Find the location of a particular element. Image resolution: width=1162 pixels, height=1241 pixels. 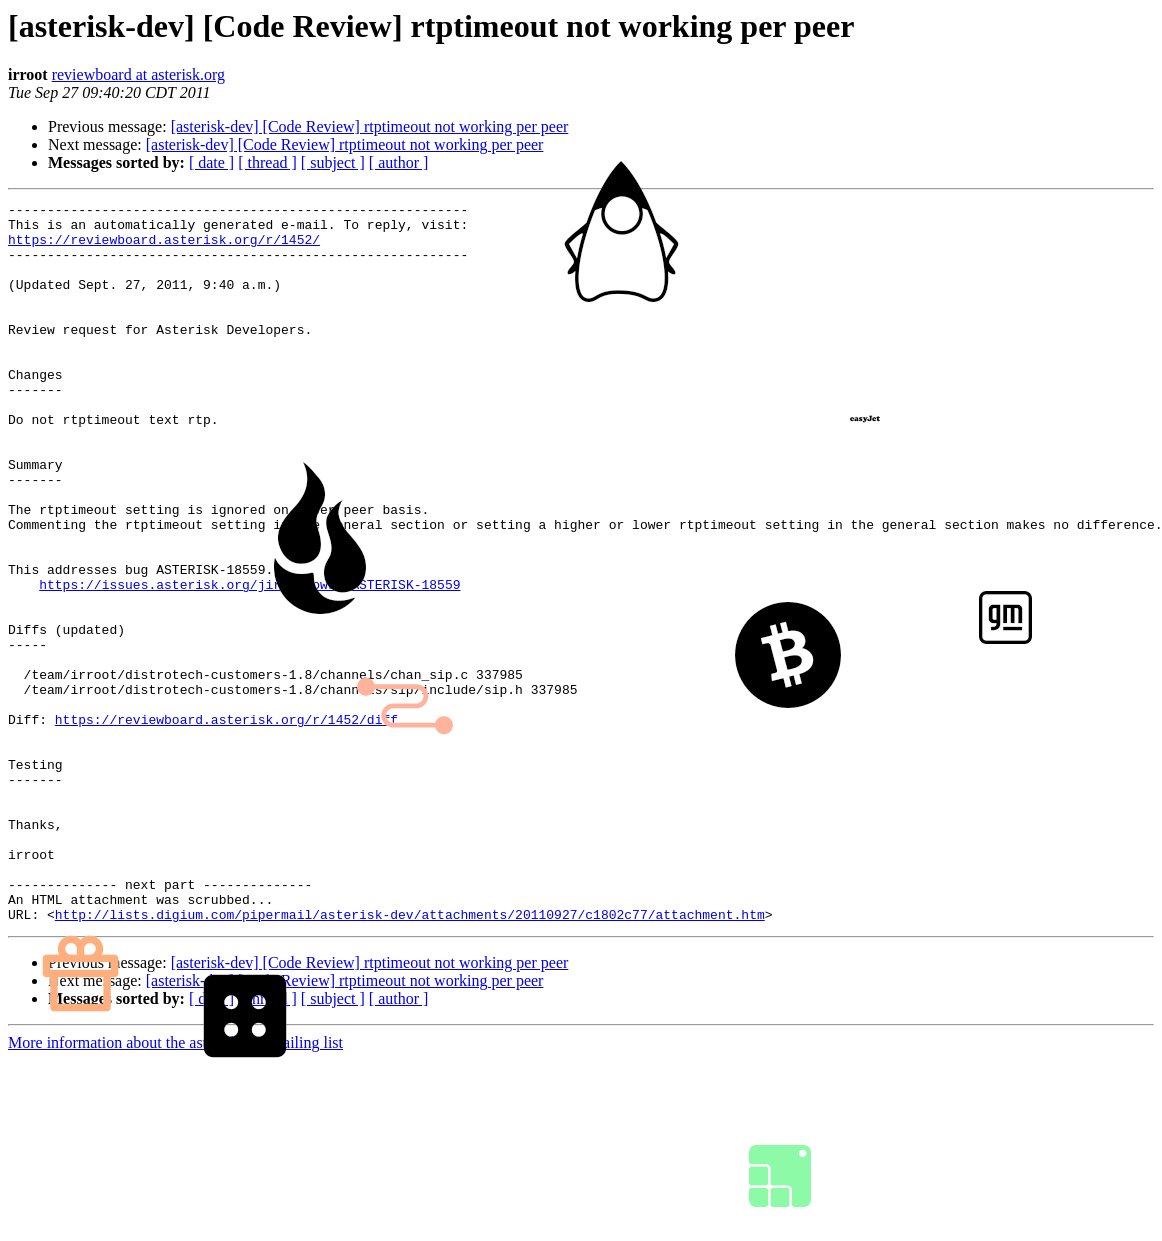

roll the dice or randomize is located at coordinates (245, 1016).